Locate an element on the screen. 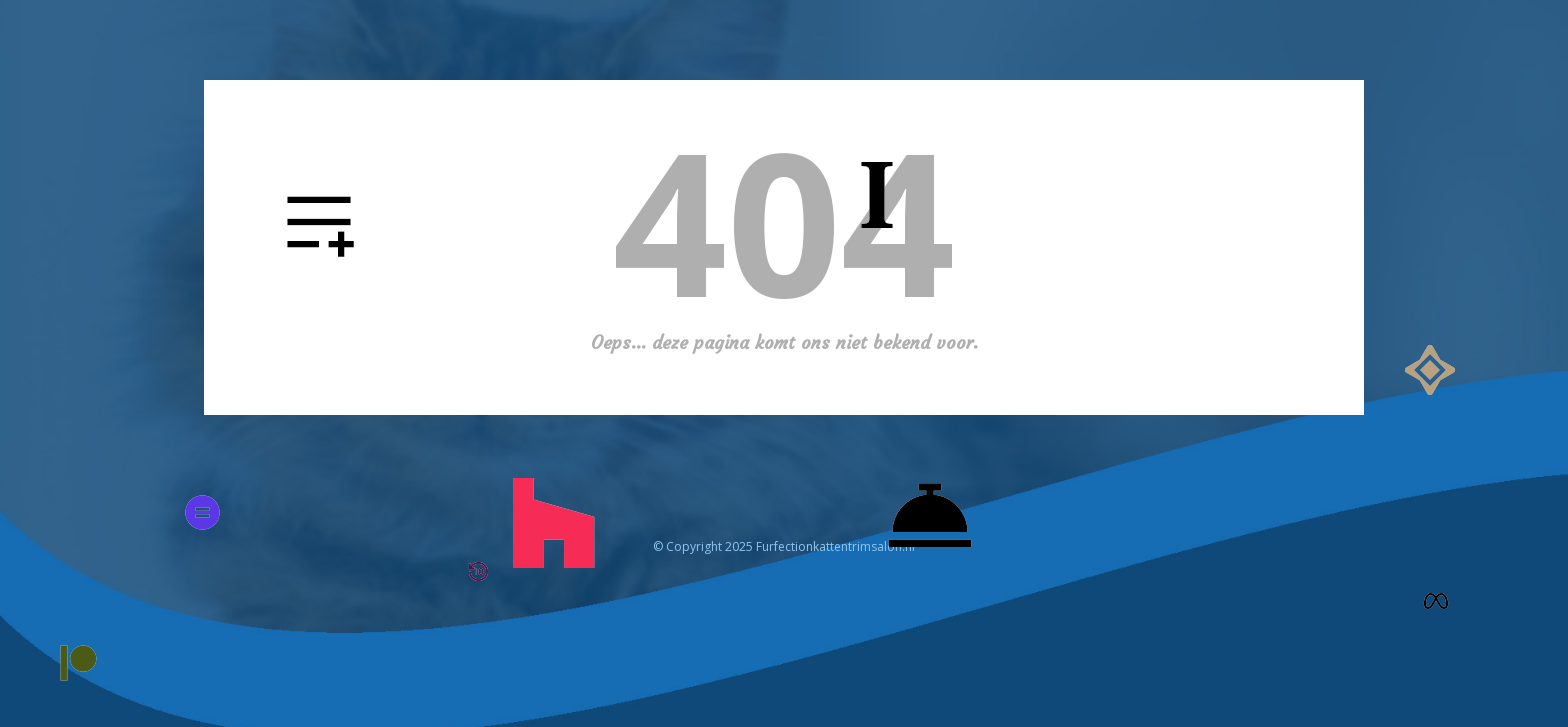  add to playlist is located at coordinates (319, 222).